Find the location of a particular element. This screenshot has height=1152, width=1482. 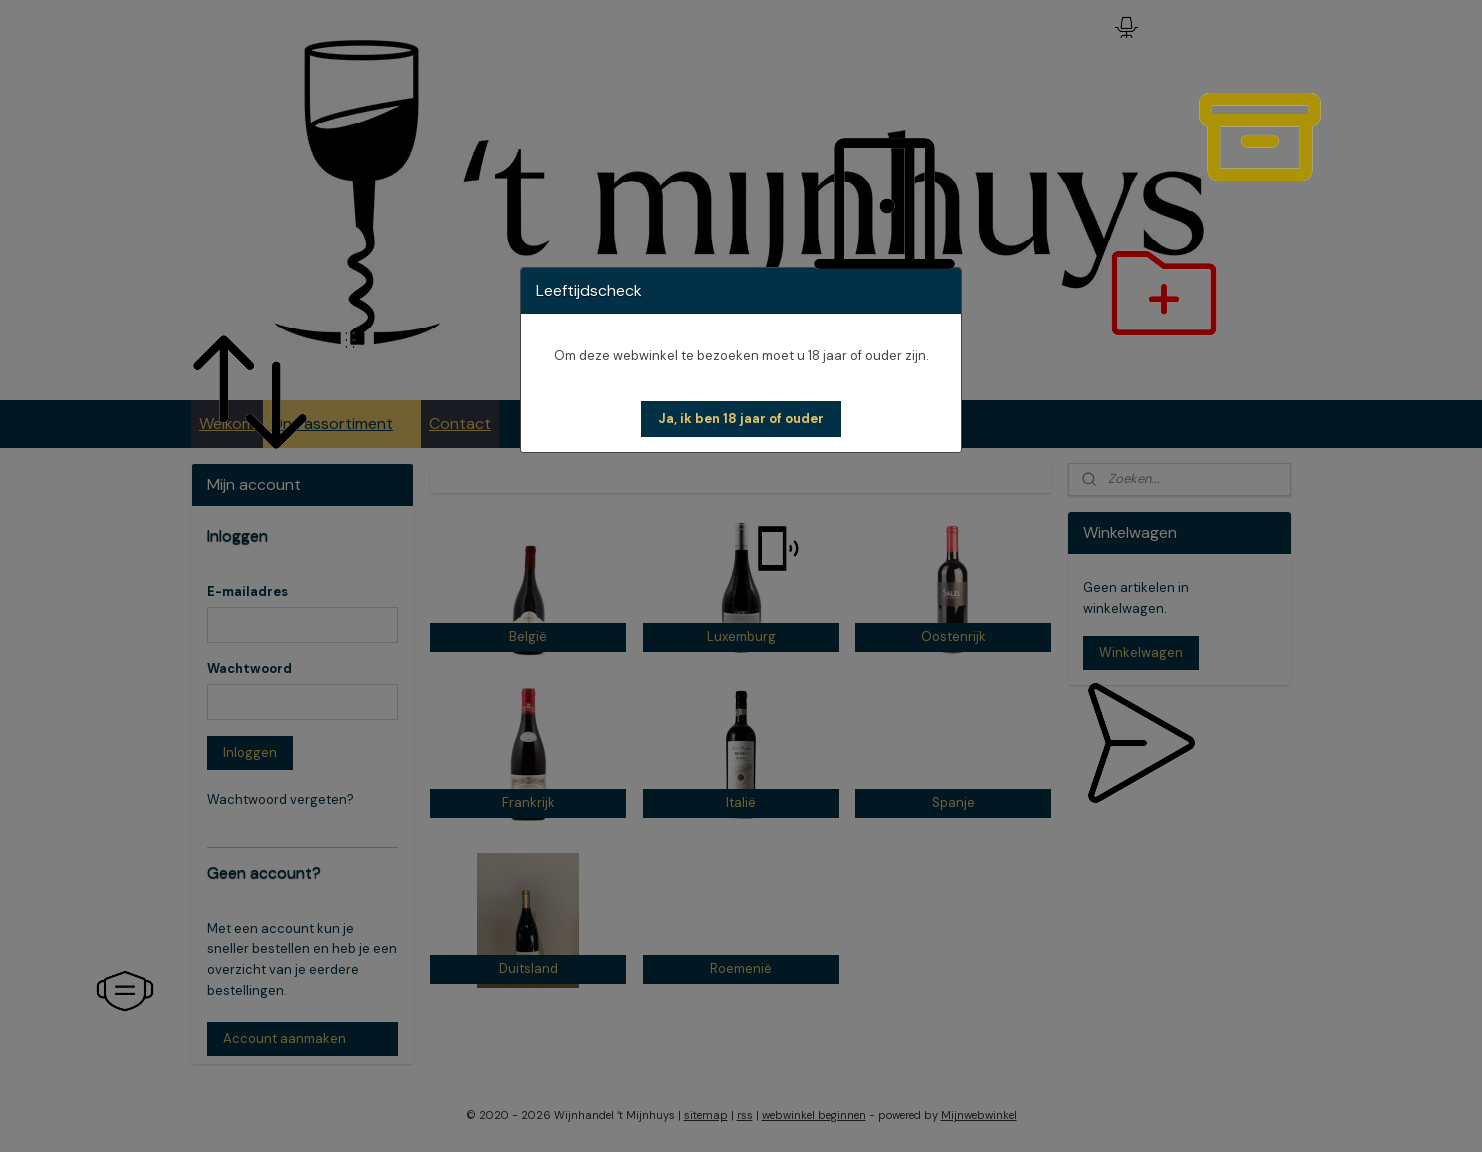

sort items in ascending or descending order is located at coordinates (250, 392).